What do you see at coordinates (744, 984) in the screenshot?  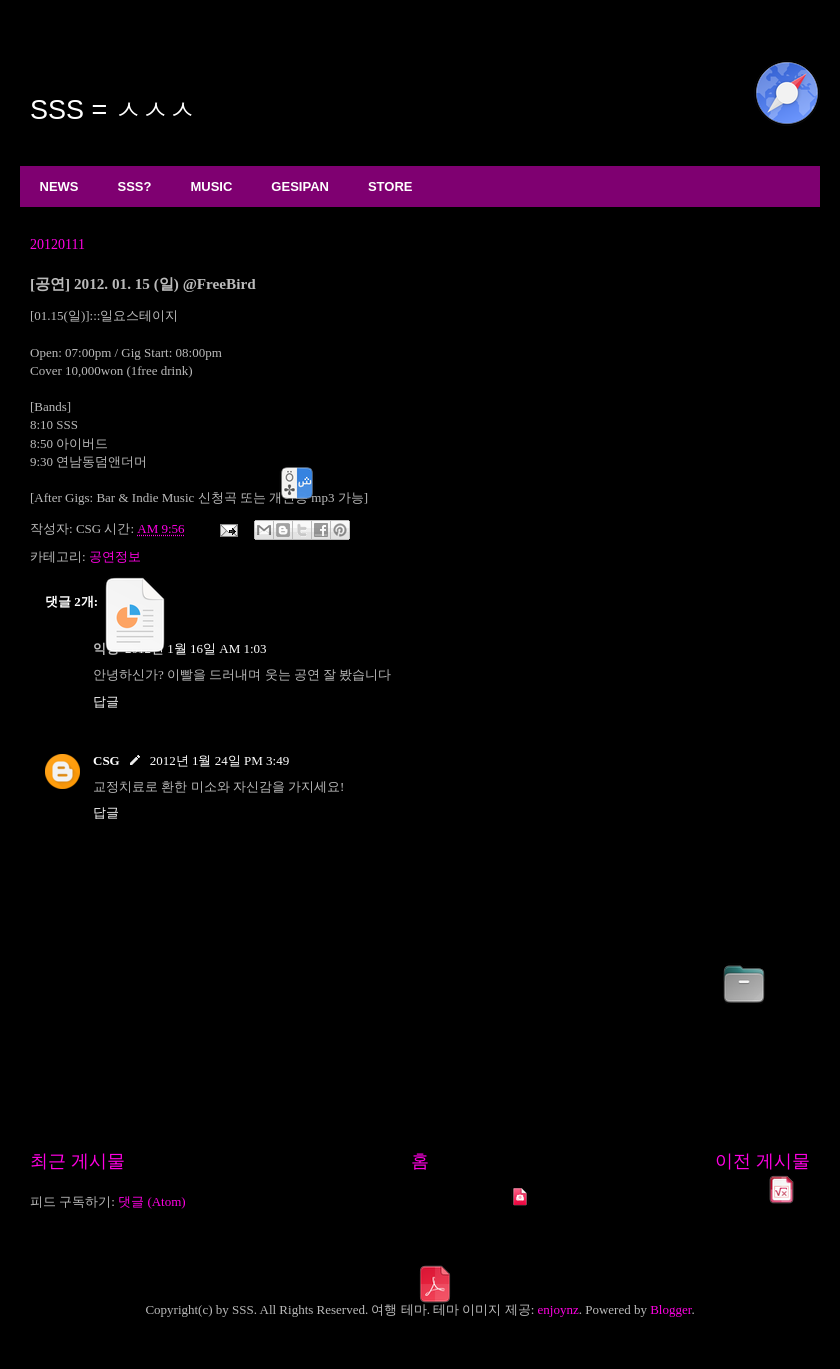 I see `open the nautilus file manager` at bounding box center [744, 984].